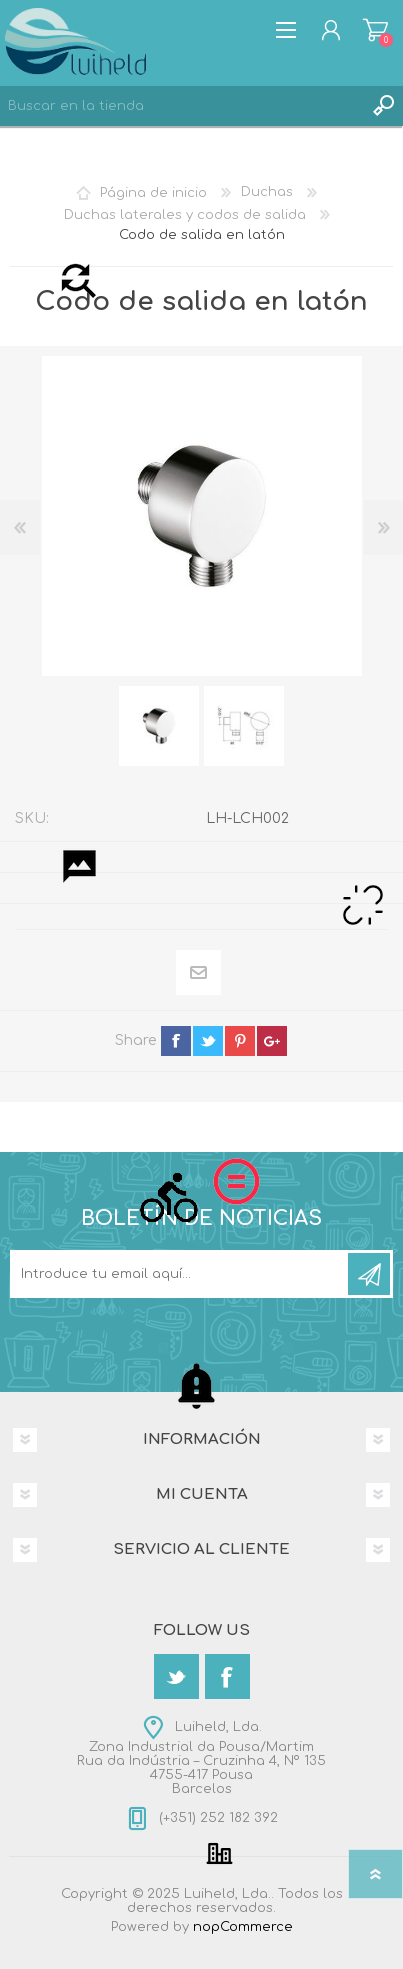 The height and width of the screenshot is (1969, 403). What do you see at coordinates (169, 1198) in the screenshot?
I see `get cycling directions` at bounding box center [169, 1198].